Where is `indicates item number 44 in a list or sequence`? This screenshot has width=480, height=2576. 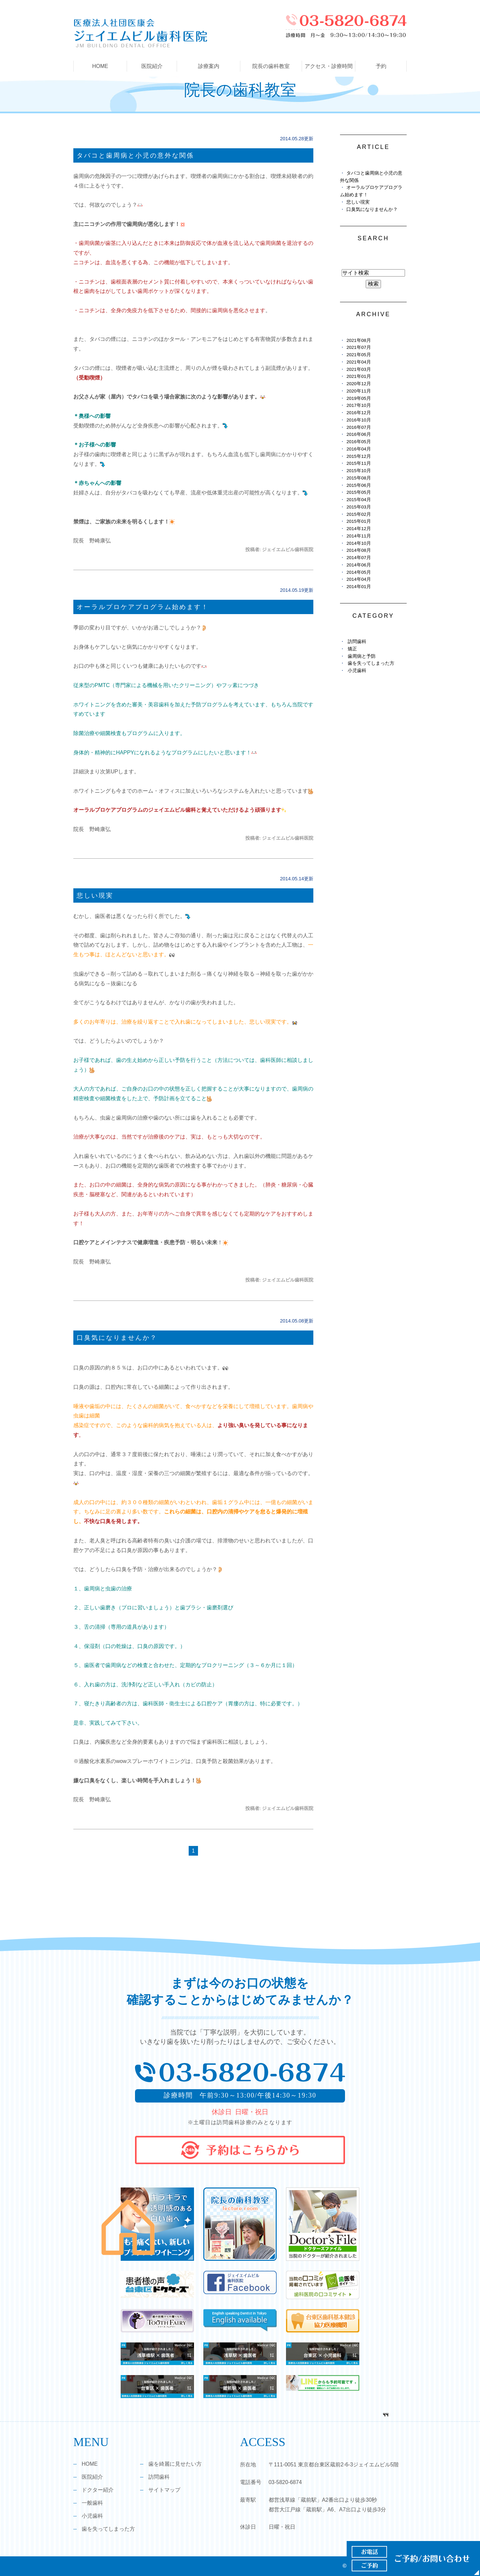
indicates item number 44 in a list or sequence is located at coordinates (386, 2415).